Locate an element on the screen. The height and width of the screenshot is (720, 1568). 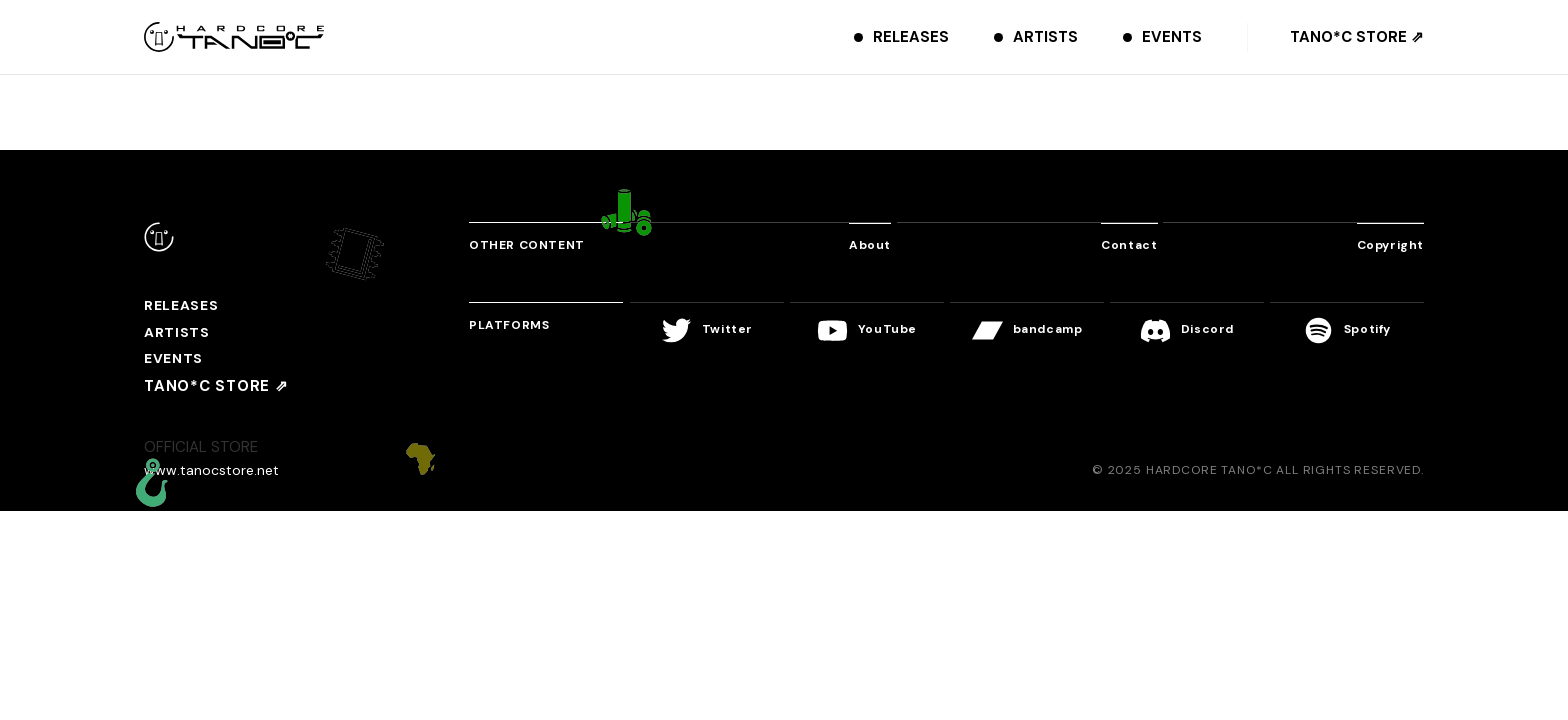
fishing or hook-related game mechanic is located at coordinates (152, 483).